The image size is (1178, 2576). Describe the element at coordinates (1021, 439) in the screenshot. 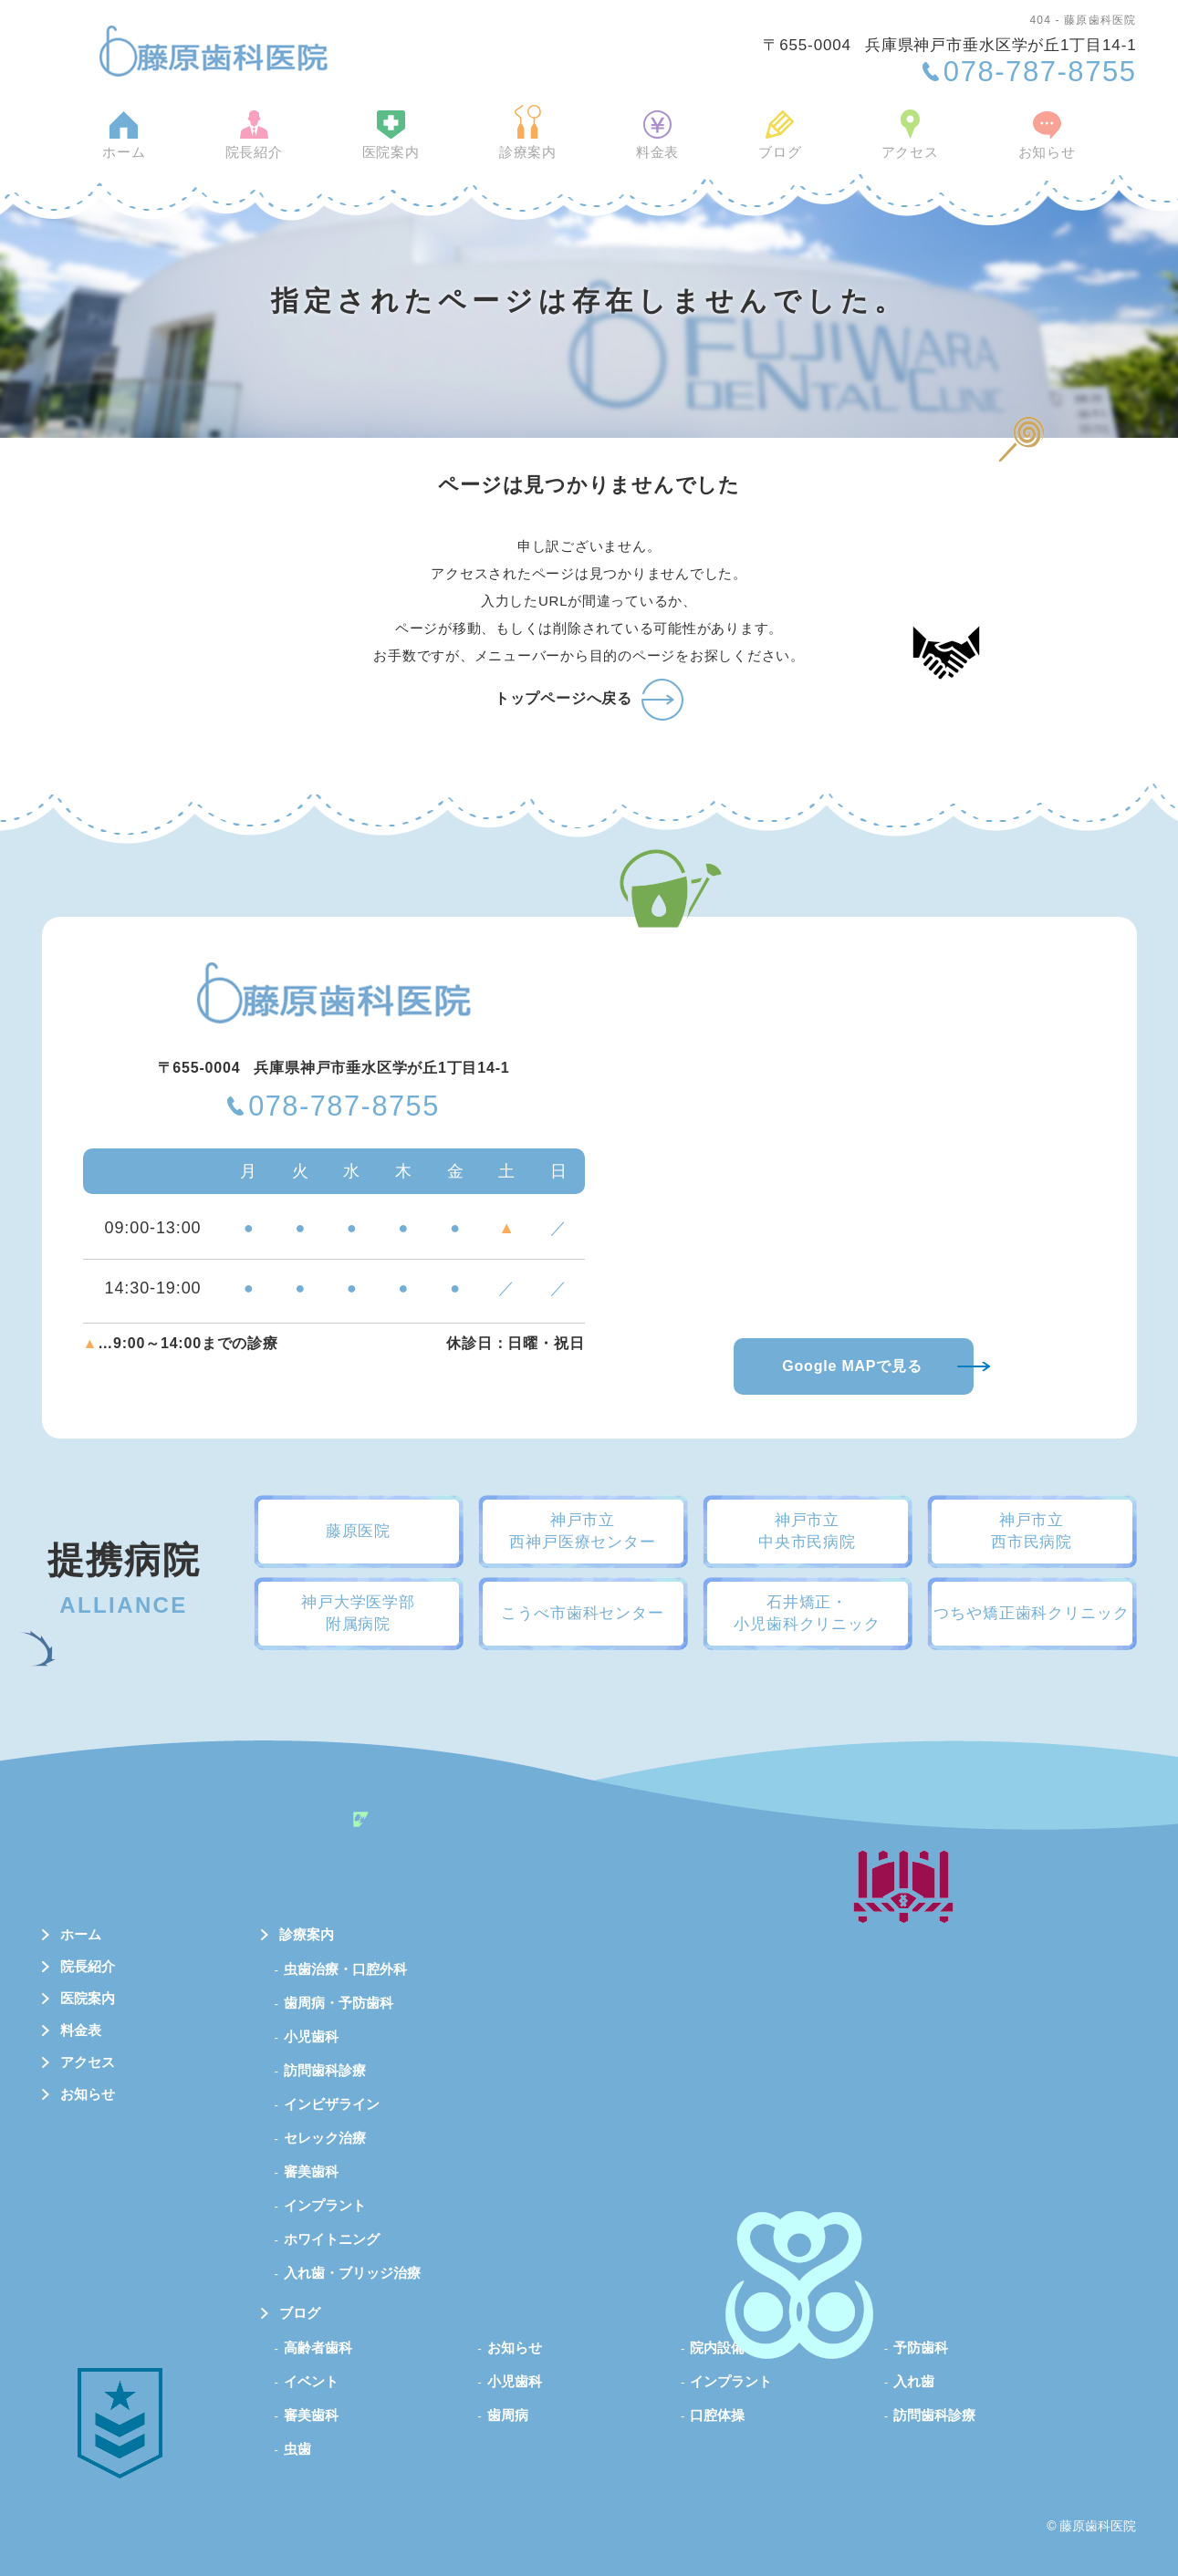

I see `sweet treat or candy shop category` at that location.